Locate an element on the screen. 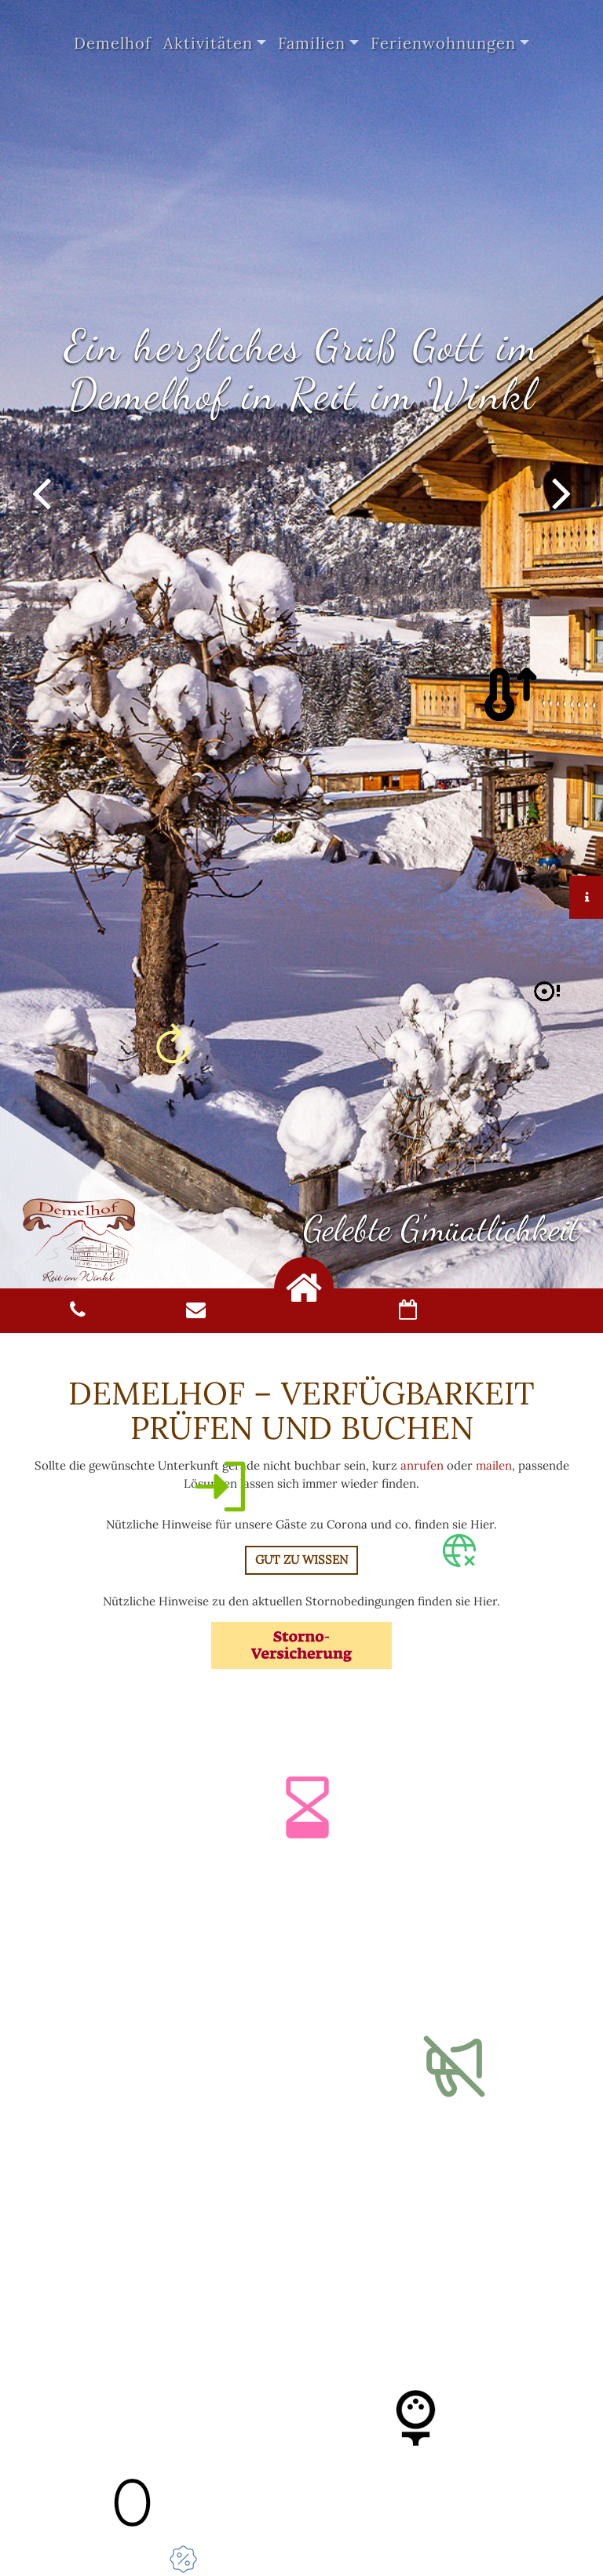  mute announcements or notifications is located at coordinates (454, 2066).